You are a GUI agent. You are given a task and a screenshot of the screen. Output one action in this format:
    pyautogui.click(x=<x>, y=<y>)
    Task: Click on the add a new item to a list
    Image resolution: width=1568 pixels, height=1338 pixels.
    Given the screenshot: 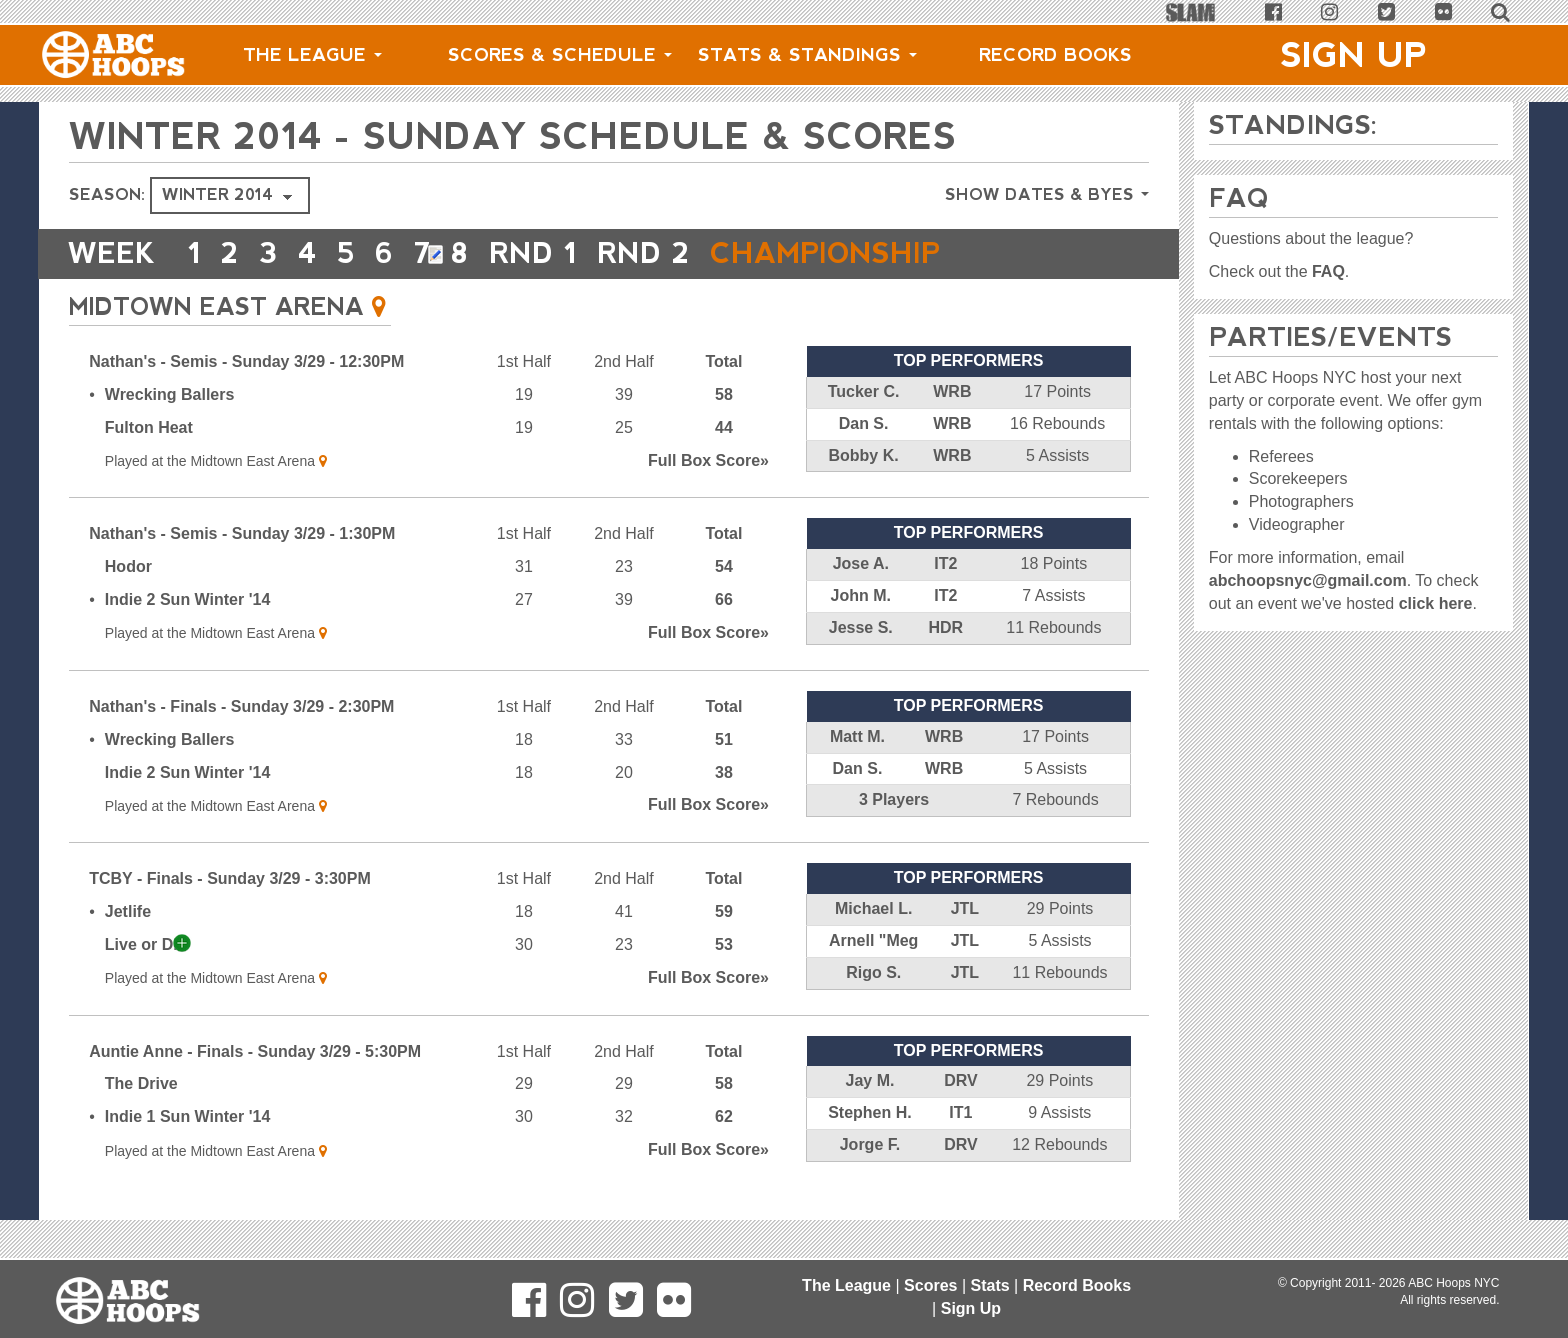 What is the action you would take?
    pyautogui.click(x=182, y=943)
    